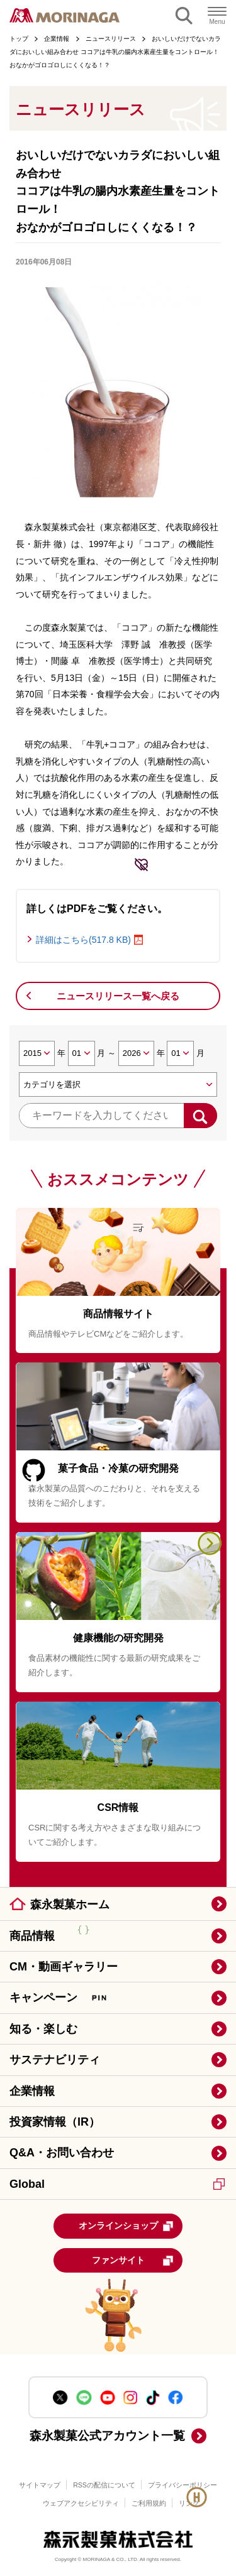 Image resolution: width=236 pixels, height=2576 pixels. What do you see at coordinates (138, 1227) in the screenshot?
I see `view your playlist` at bounding box center [138, 1227].